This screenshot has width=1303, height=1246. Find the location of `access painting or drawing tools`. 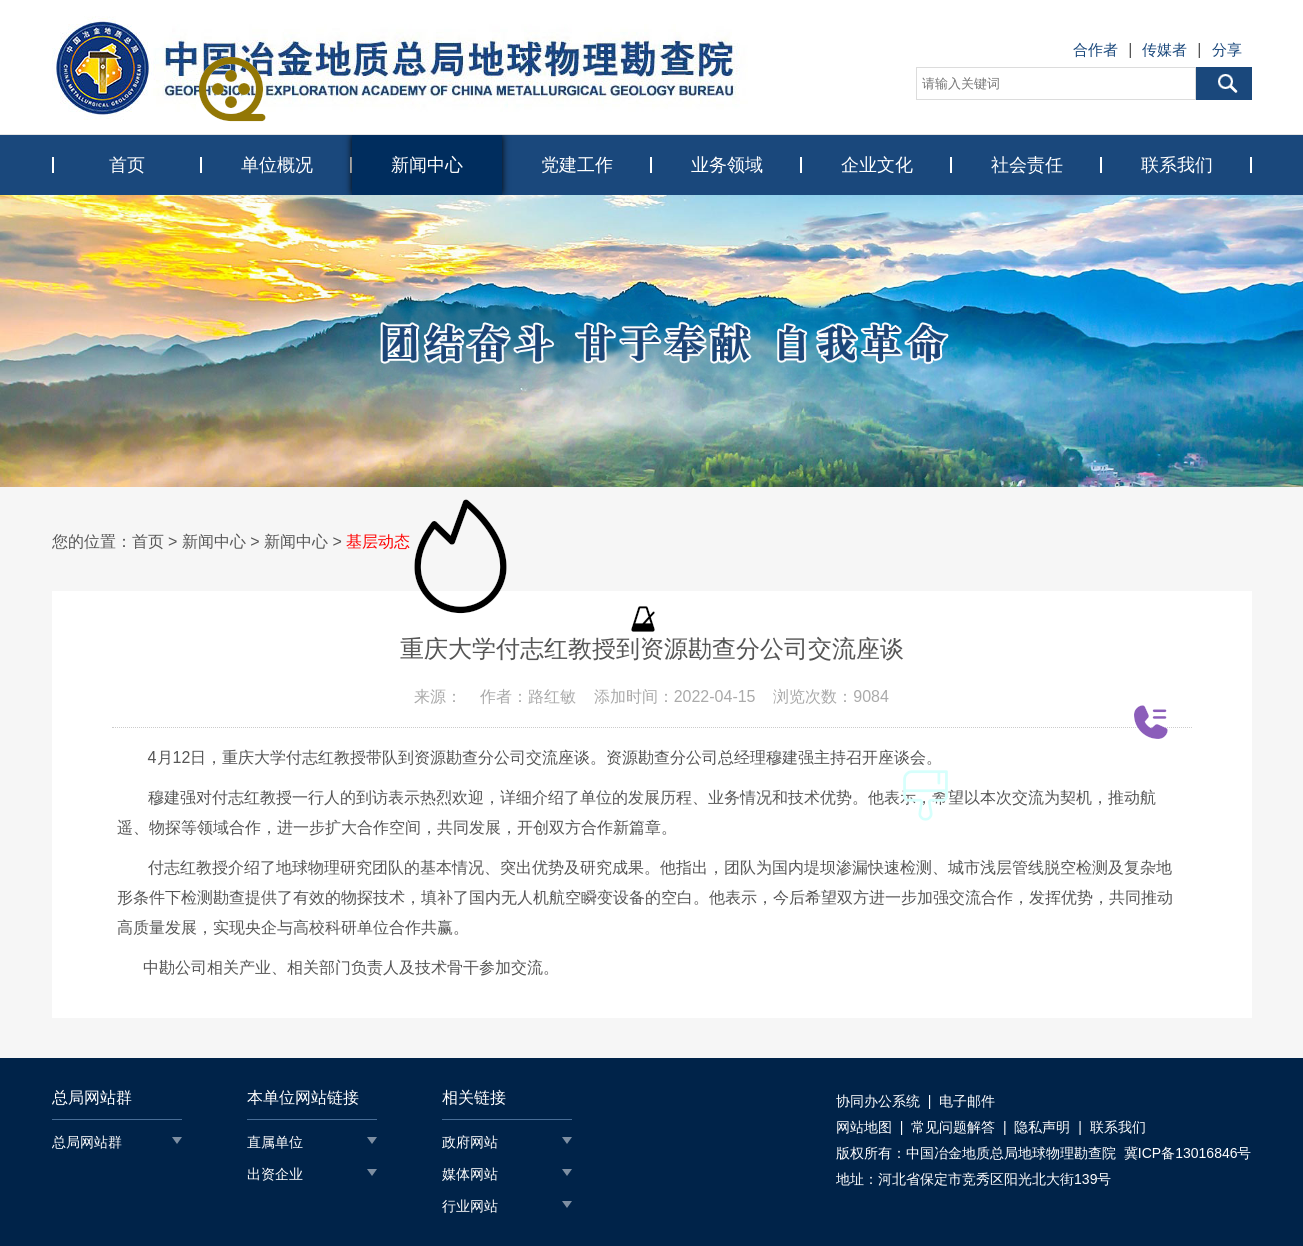

access painting or drawing tools is located at coordinates (925, 794).